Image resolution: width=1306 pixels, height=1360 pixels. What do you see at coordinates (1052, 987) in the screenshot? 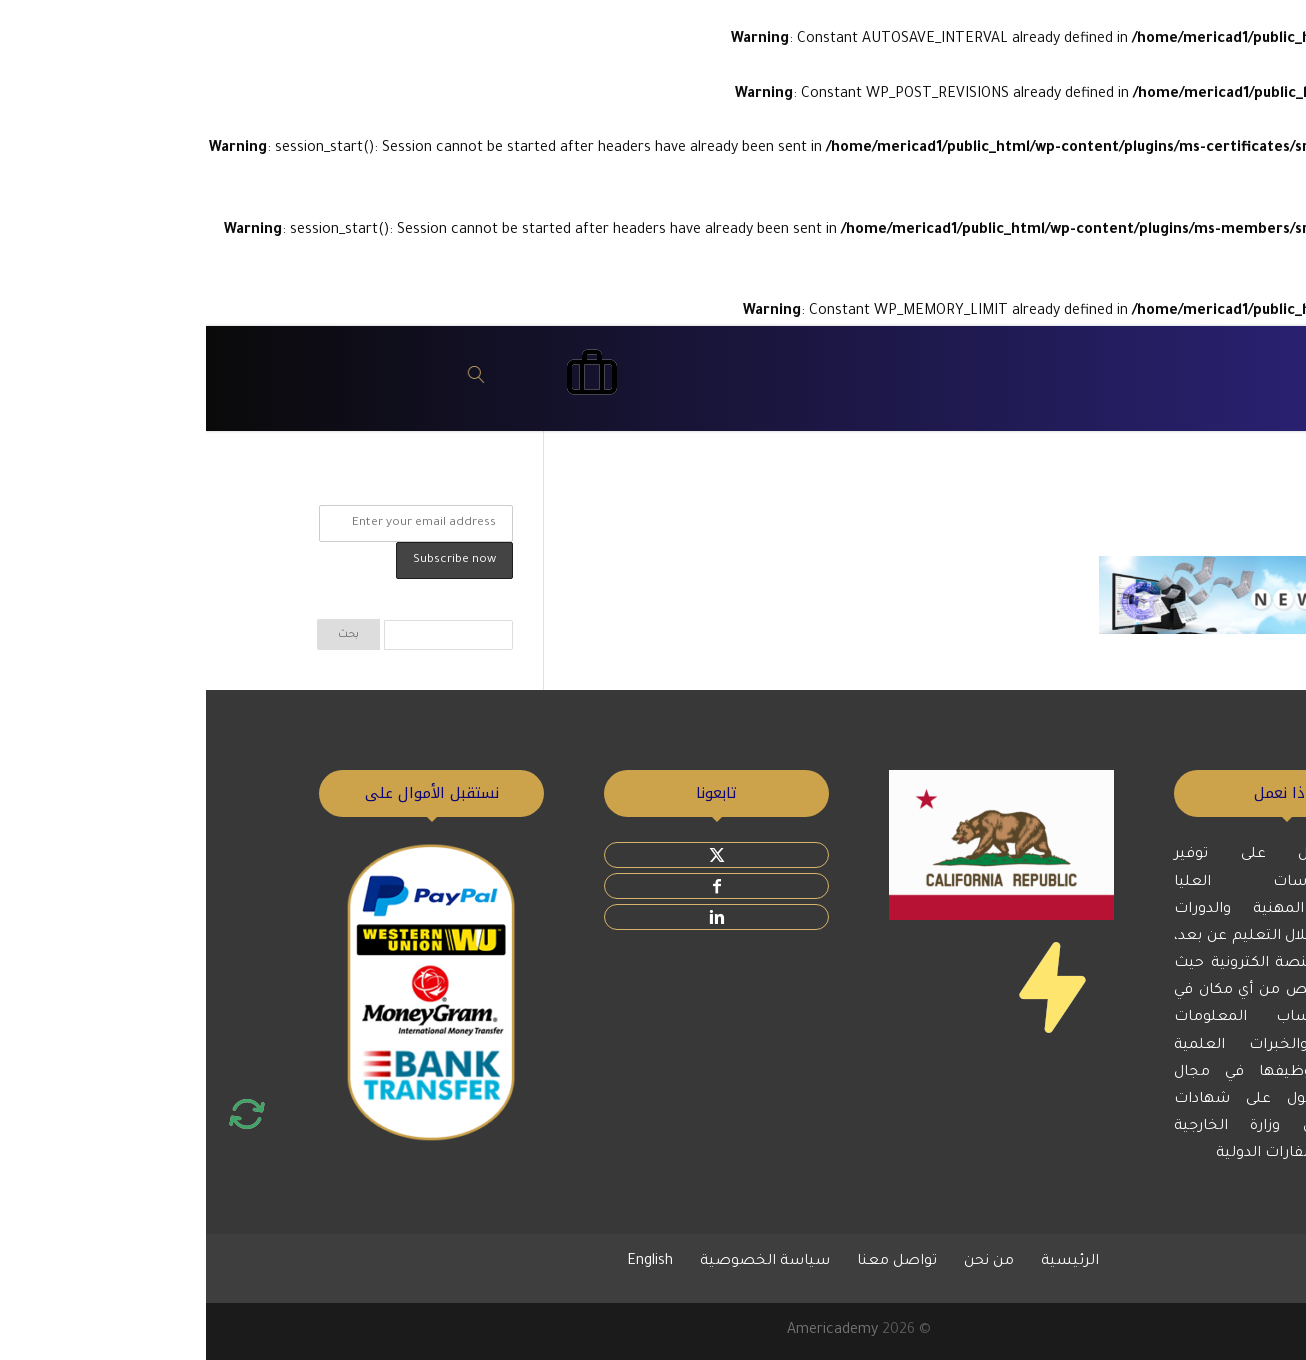
I see `enable flash for camera` at bounding box center [1052, 987].